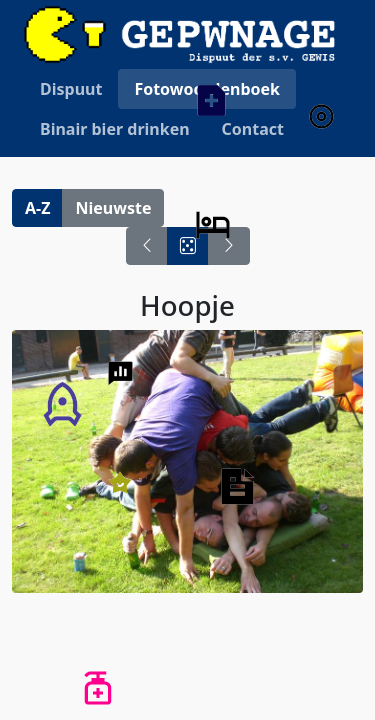 This screenshot has width=375, height=720. I want to click on access hand sanitizer station location, so click(98, 688).